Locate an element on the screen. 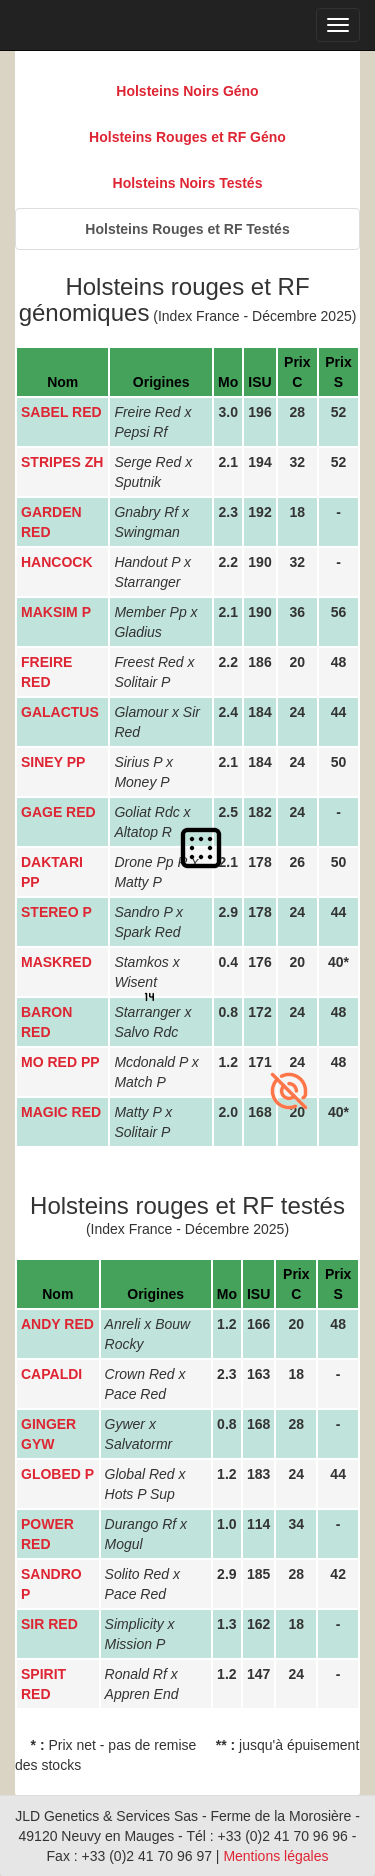 The height and width of the screenshot is (1876, 375). disable email or mention notifications is located at coordinates (289, 1091).